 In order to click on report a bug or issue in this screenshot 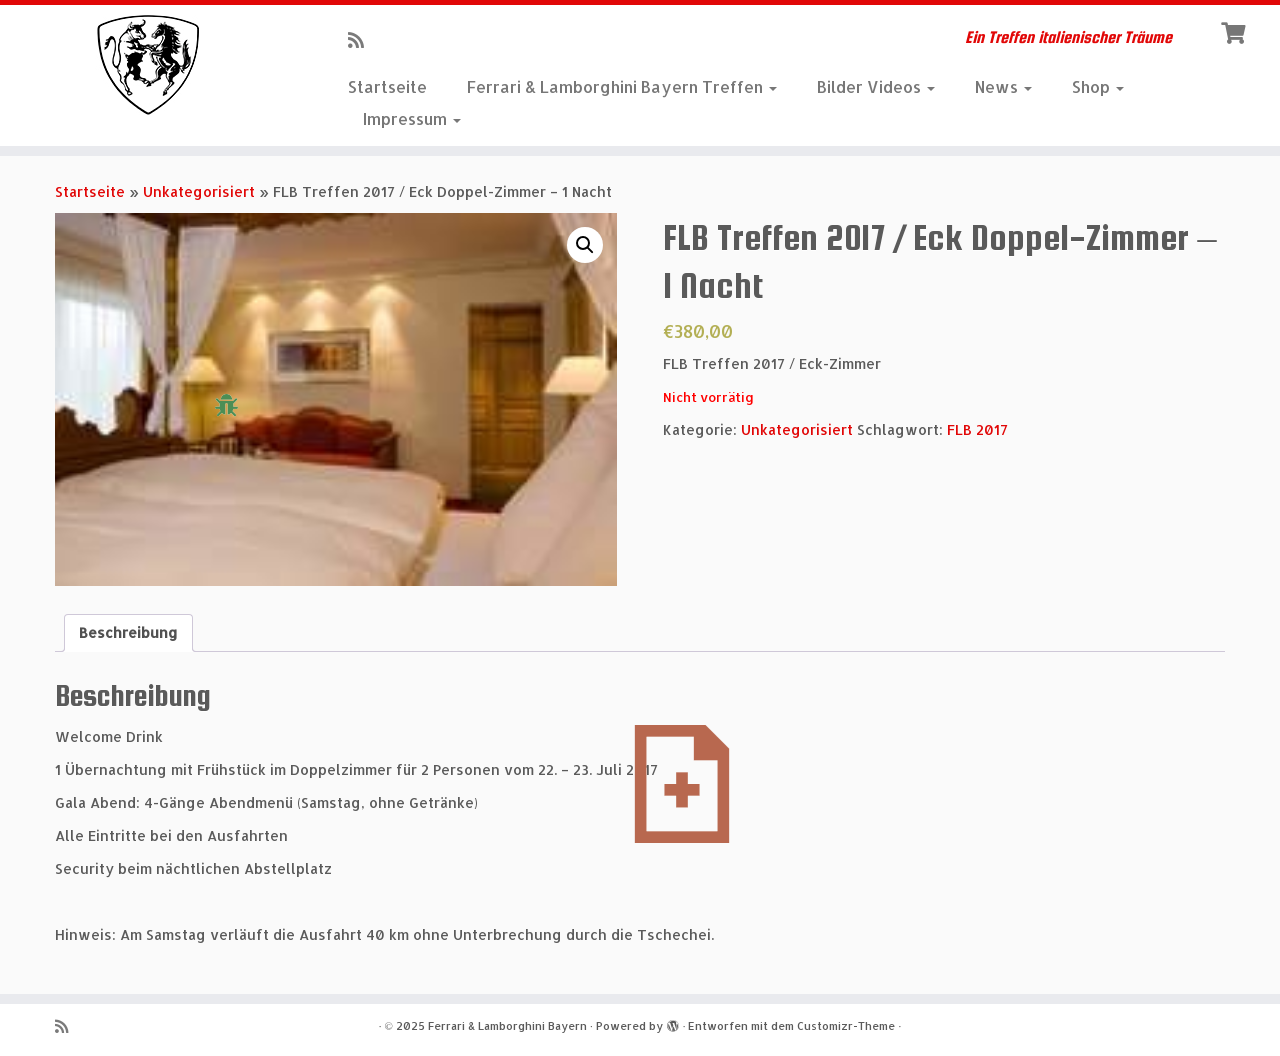, I will do `click(226, 405)`.